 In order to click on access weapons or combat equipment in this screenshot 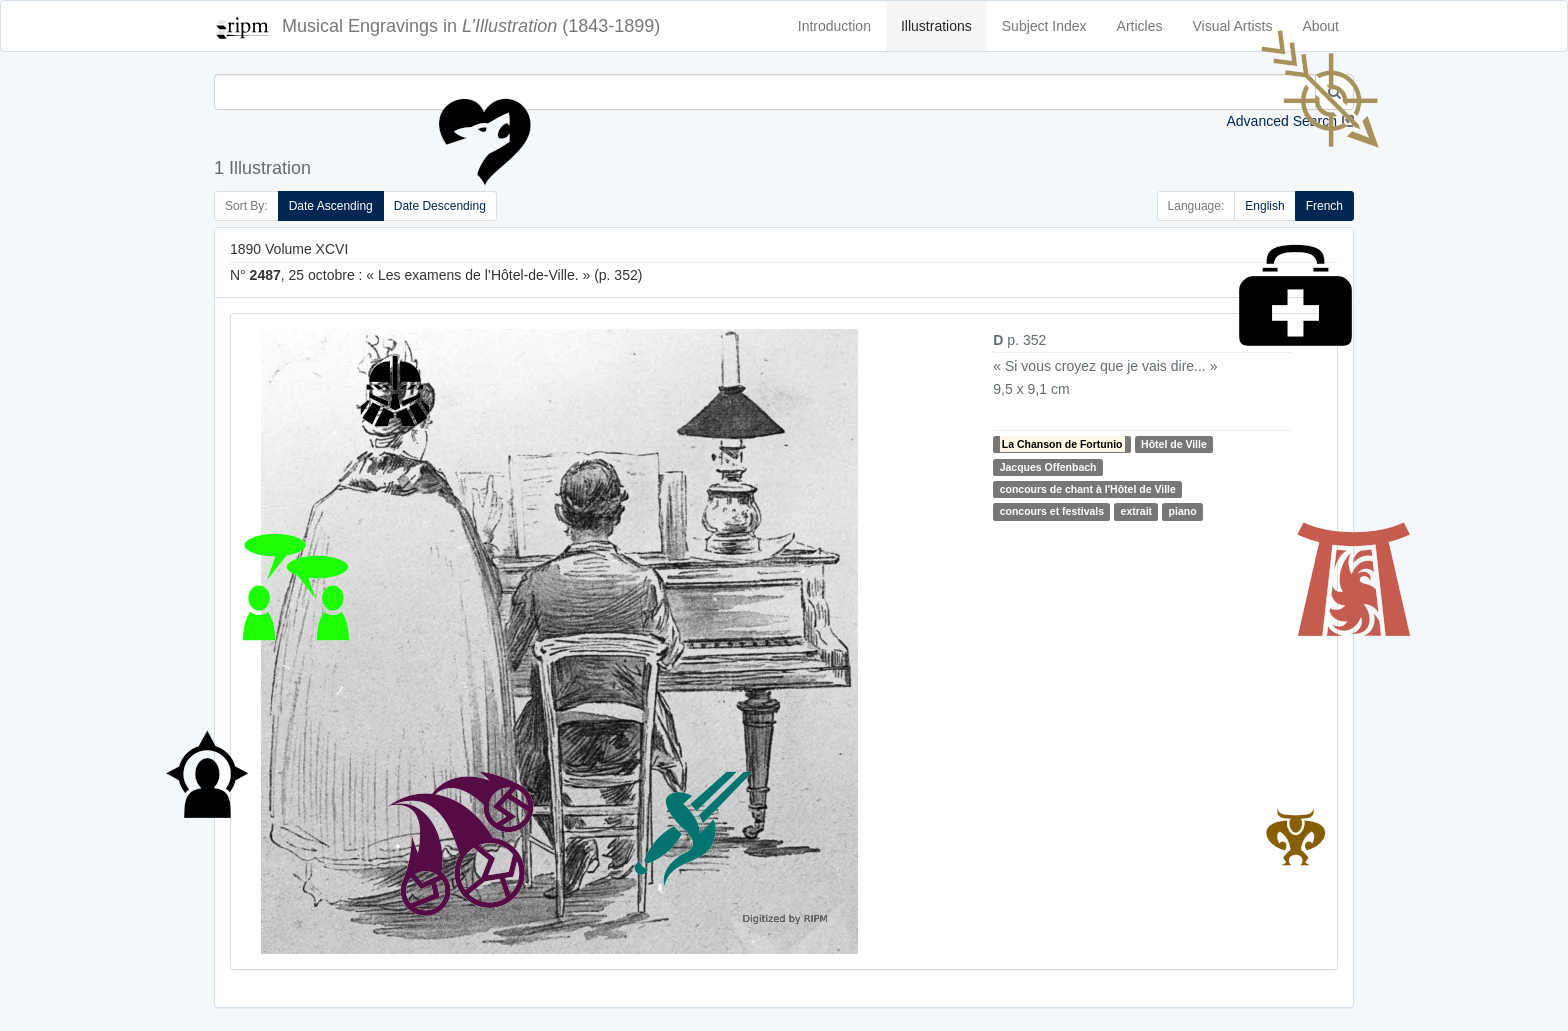, I will do `click(693, 830)`.